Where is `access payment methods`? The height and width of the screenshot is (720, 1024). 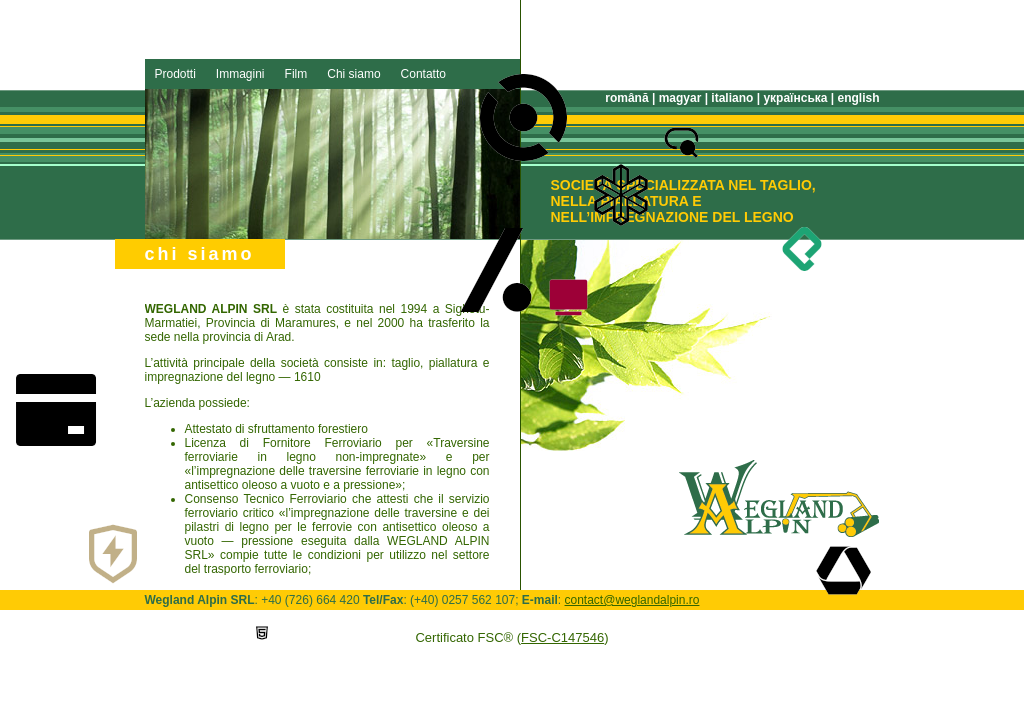
access payment methods is located at coordinates (56, 410).